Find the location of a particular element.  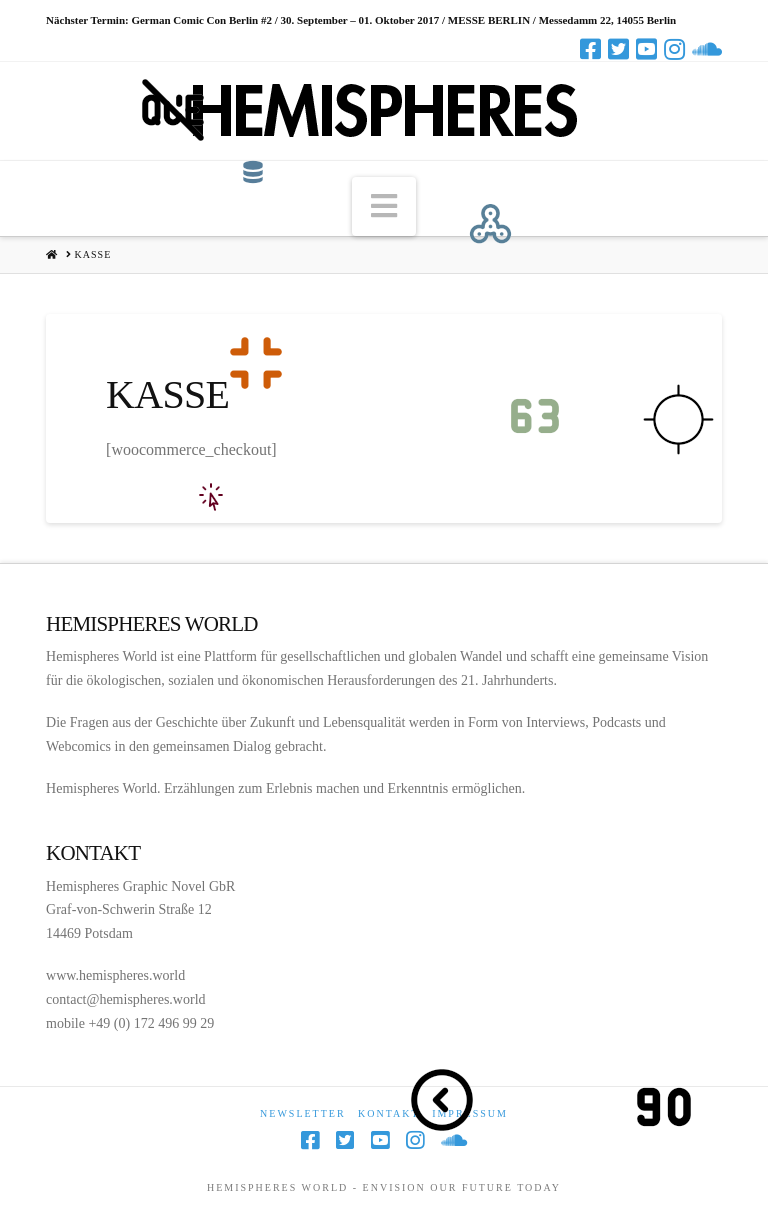

disable HTTP request queue is located at coordinates (173, 110).